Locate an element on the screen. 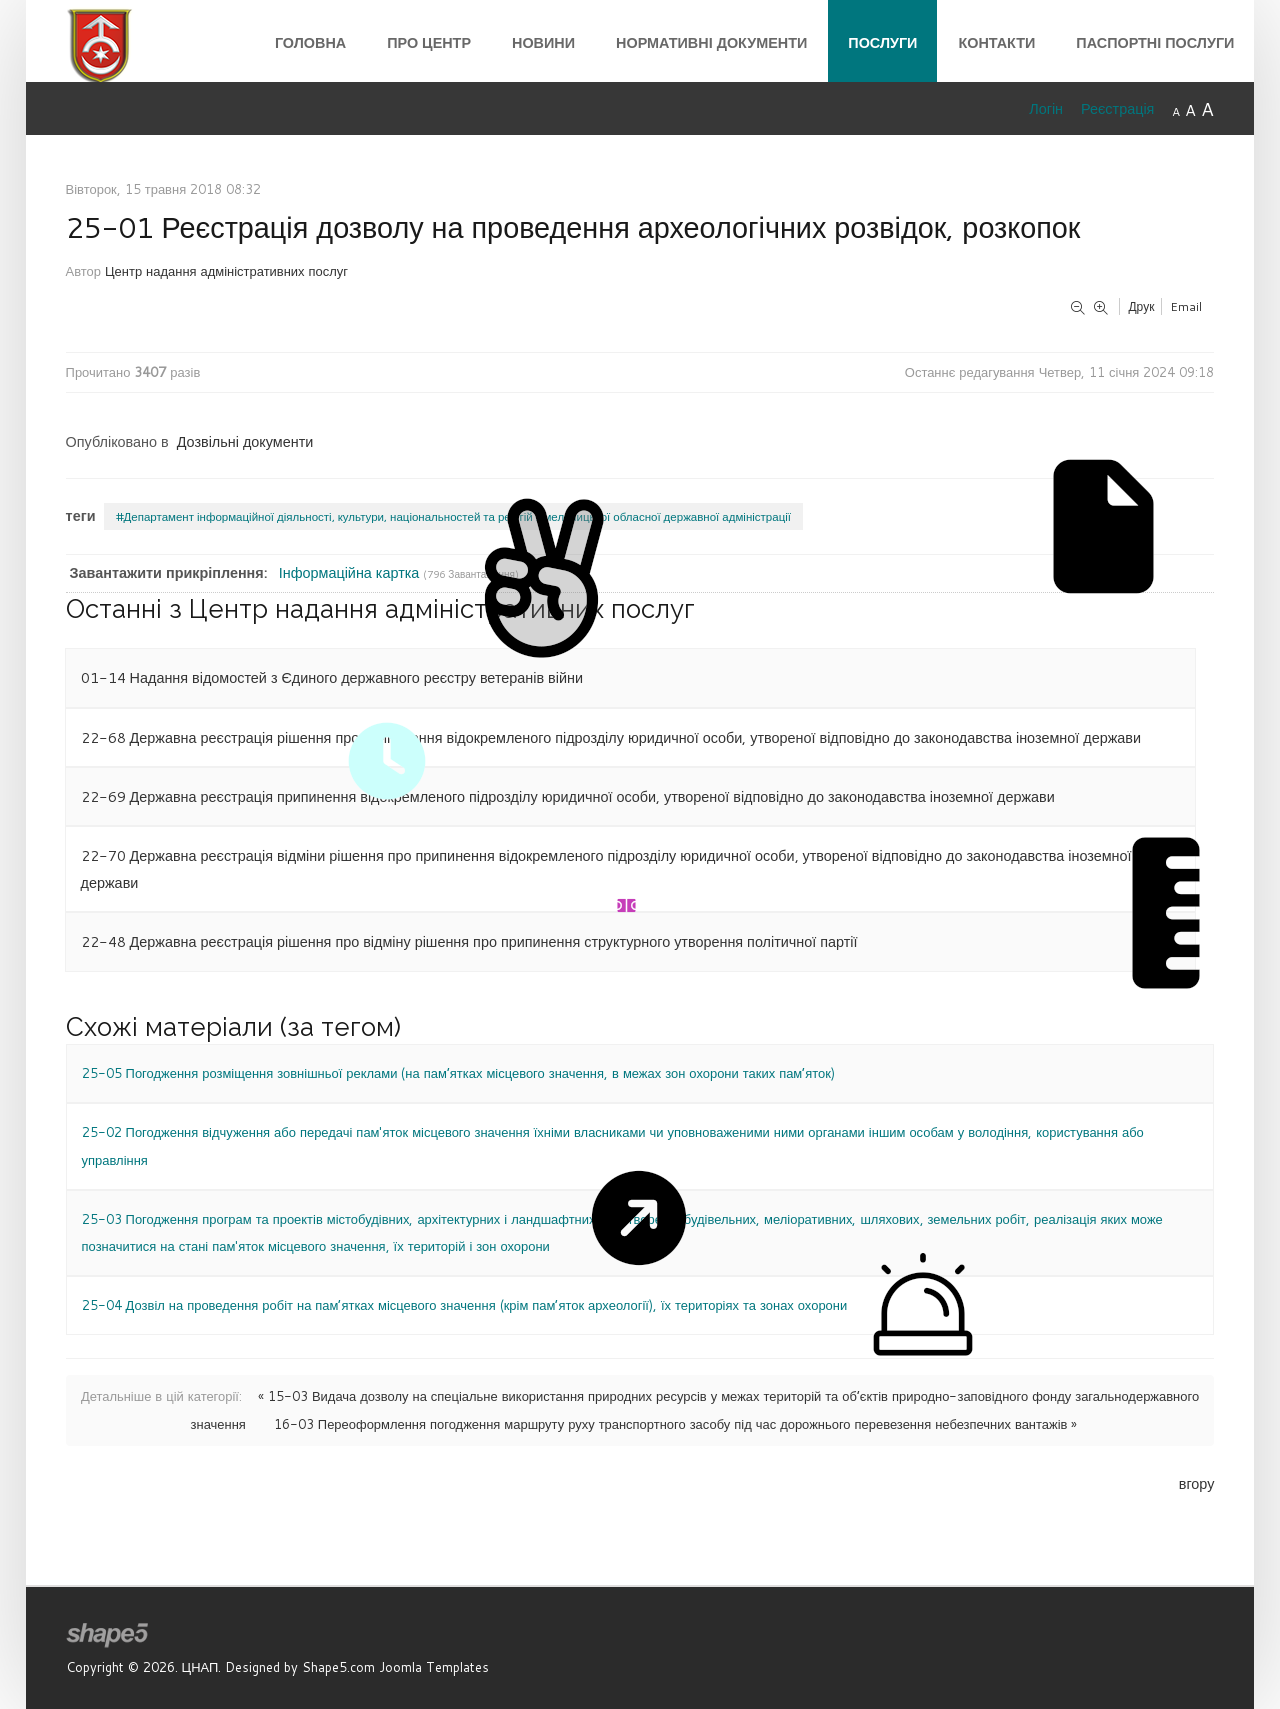  view basketball court information is located at coordinates (626, 905).